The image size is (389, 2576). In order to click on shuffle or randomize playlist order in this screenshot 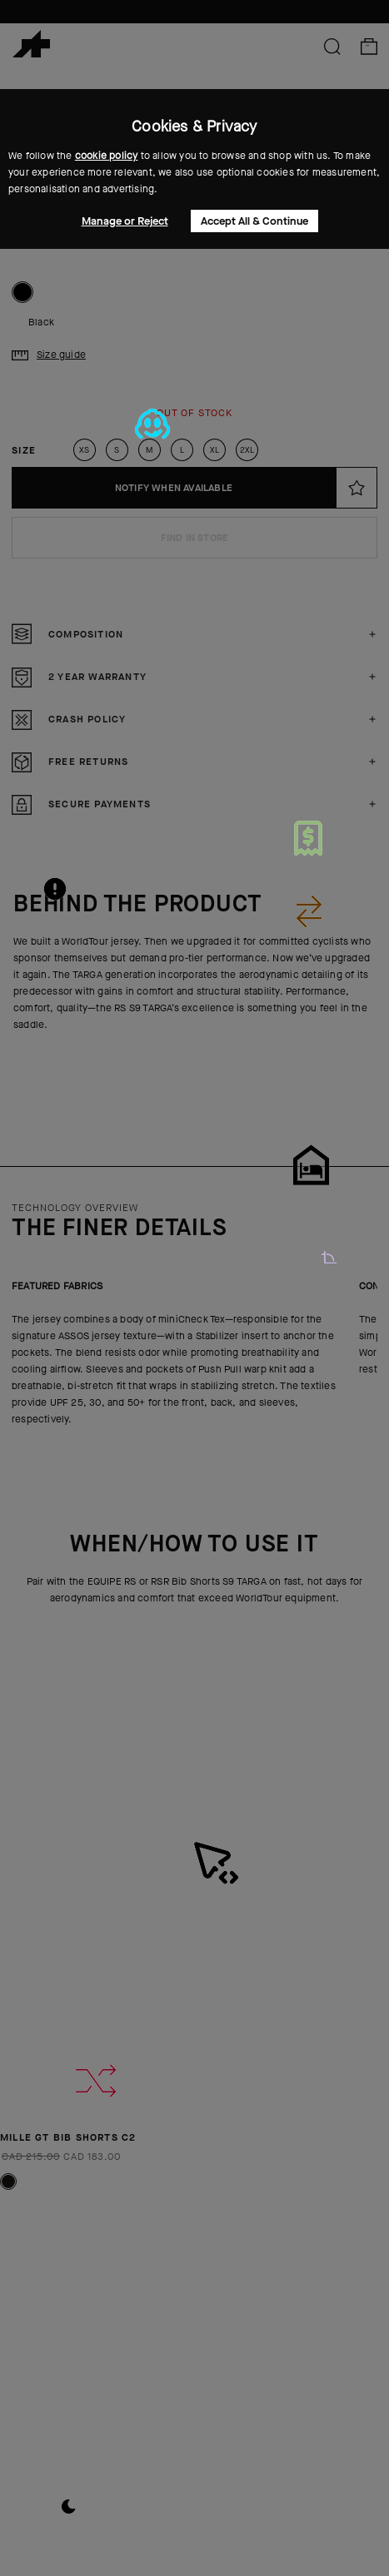, I will do `click(95, 2081)`.